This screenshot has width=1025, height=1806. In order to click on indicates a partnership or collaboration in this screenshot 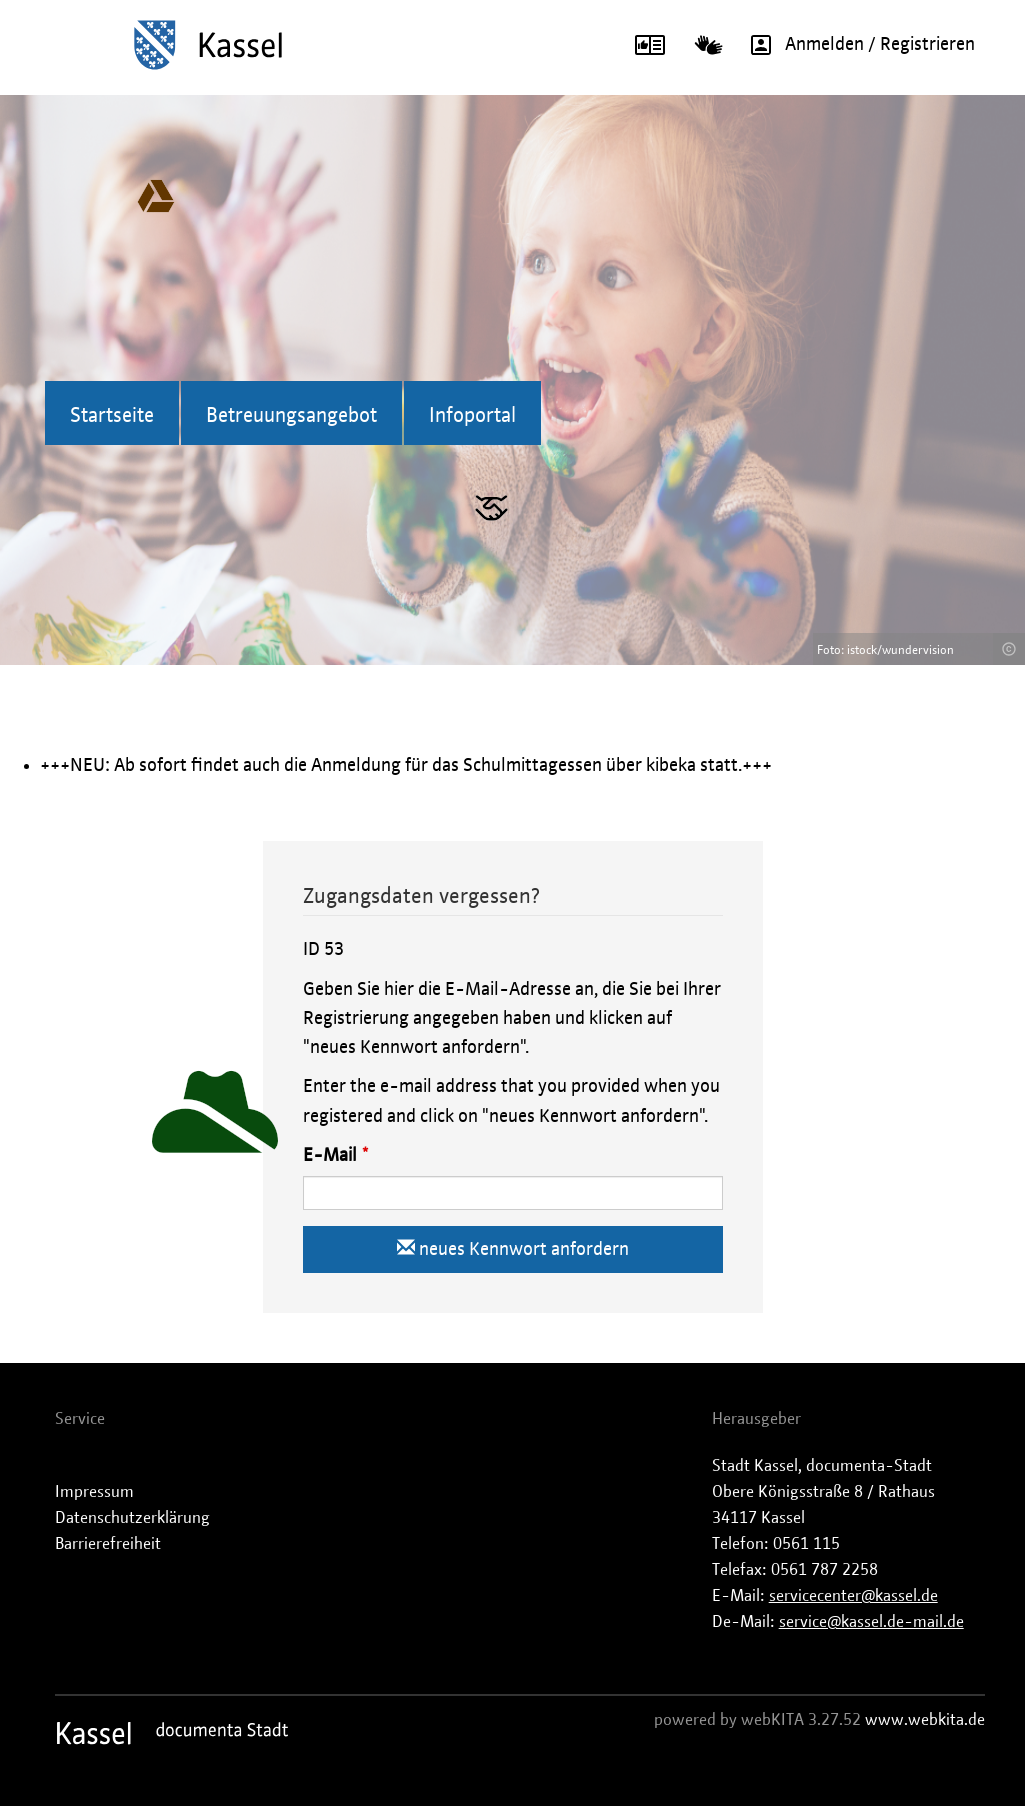, I will do `click(491, 507)`.